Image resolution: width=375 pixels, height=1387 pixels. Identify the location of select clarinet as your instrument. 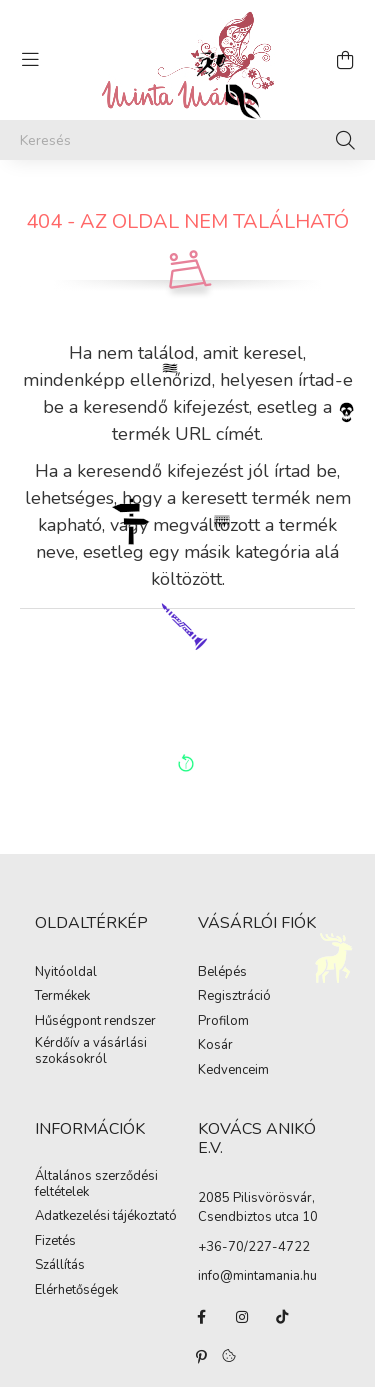
(184, 626).